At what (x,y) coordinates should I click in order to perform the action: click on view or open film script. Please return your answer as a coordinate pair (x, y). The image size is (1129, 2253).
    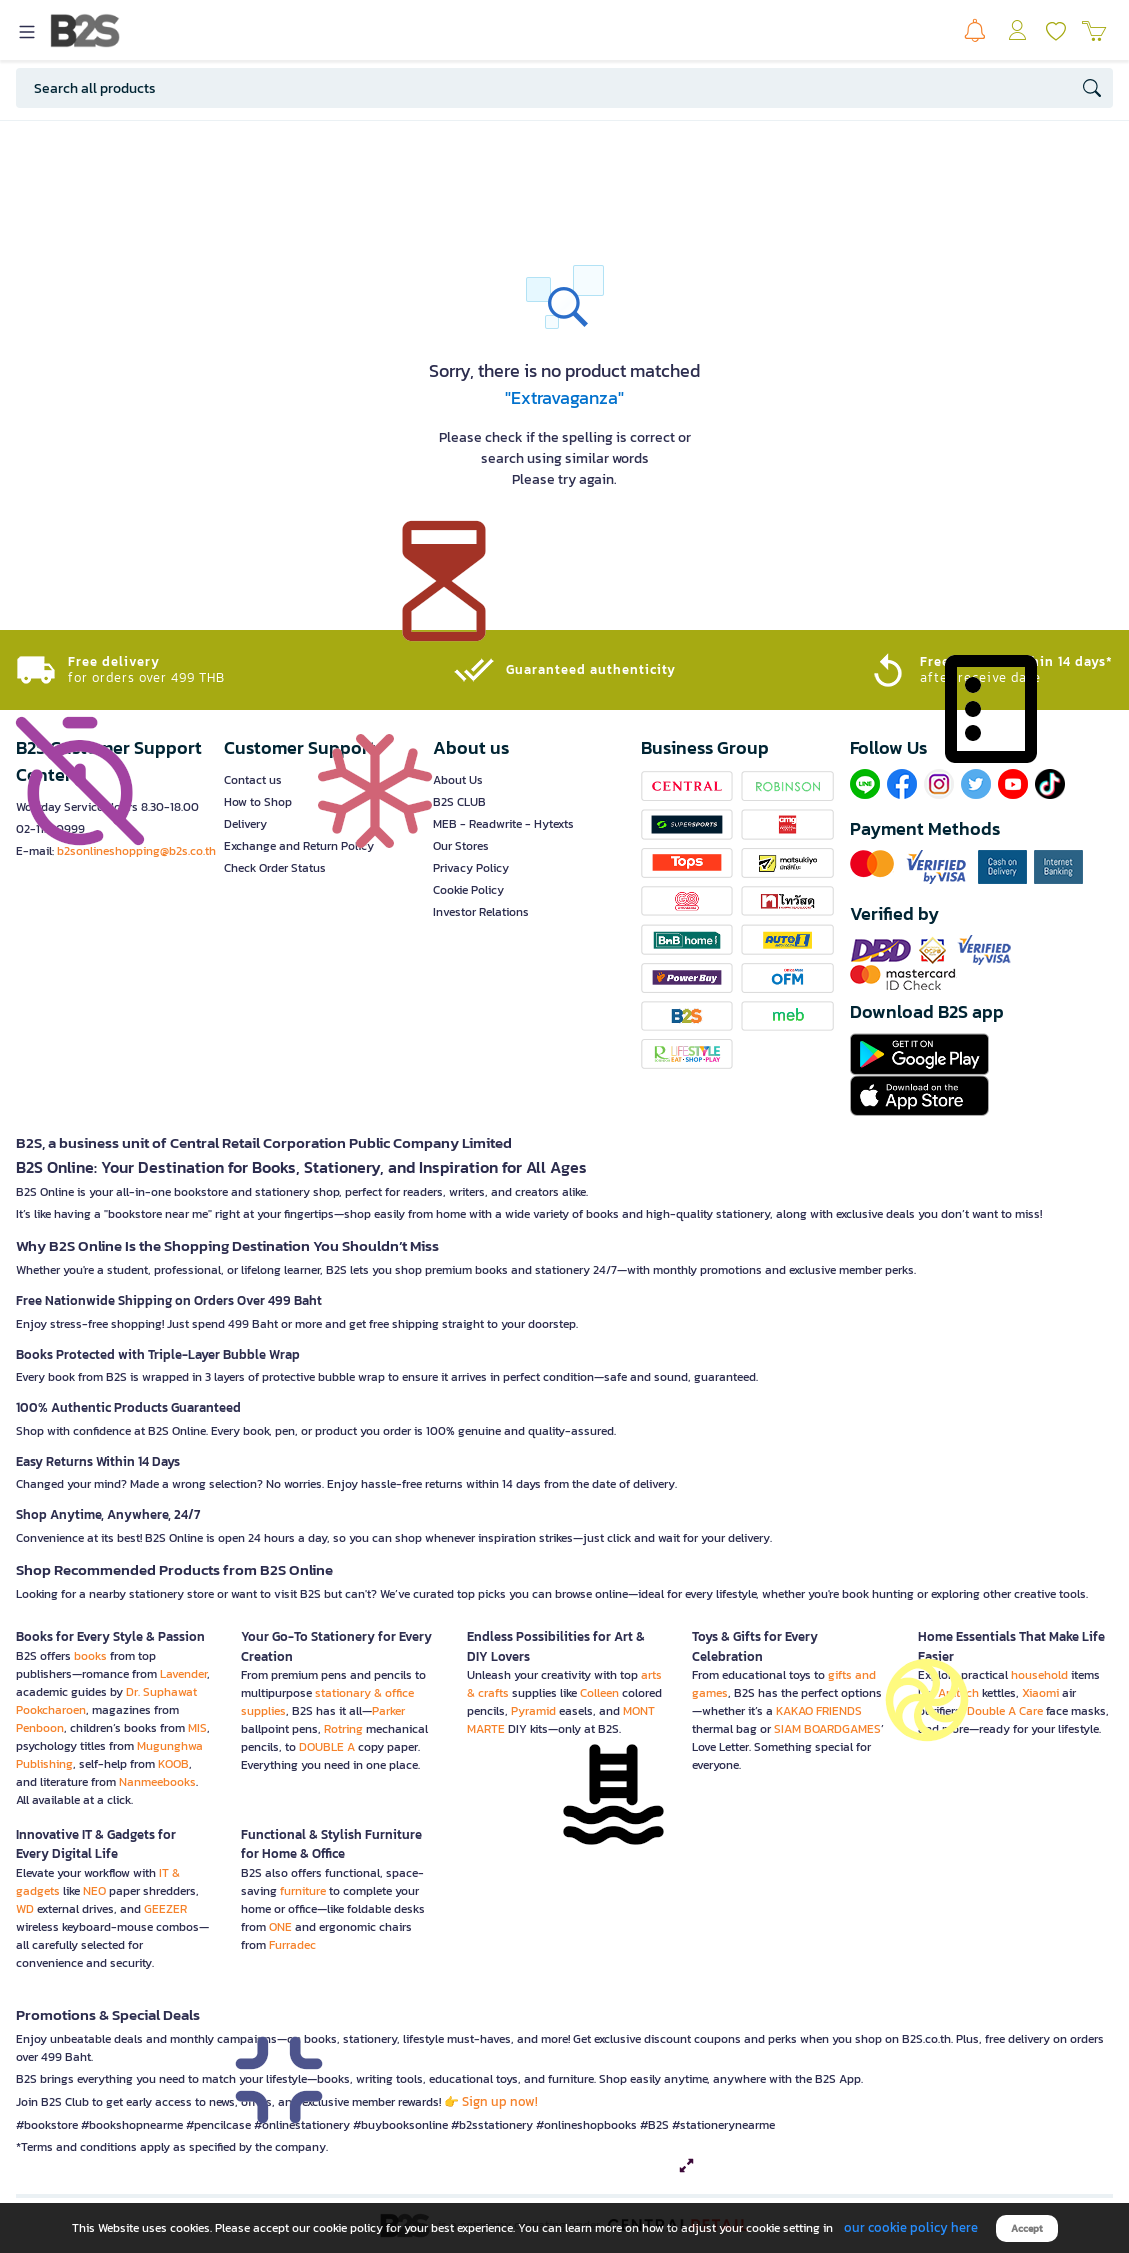
    Looking at the image, I should click on (991, 709).